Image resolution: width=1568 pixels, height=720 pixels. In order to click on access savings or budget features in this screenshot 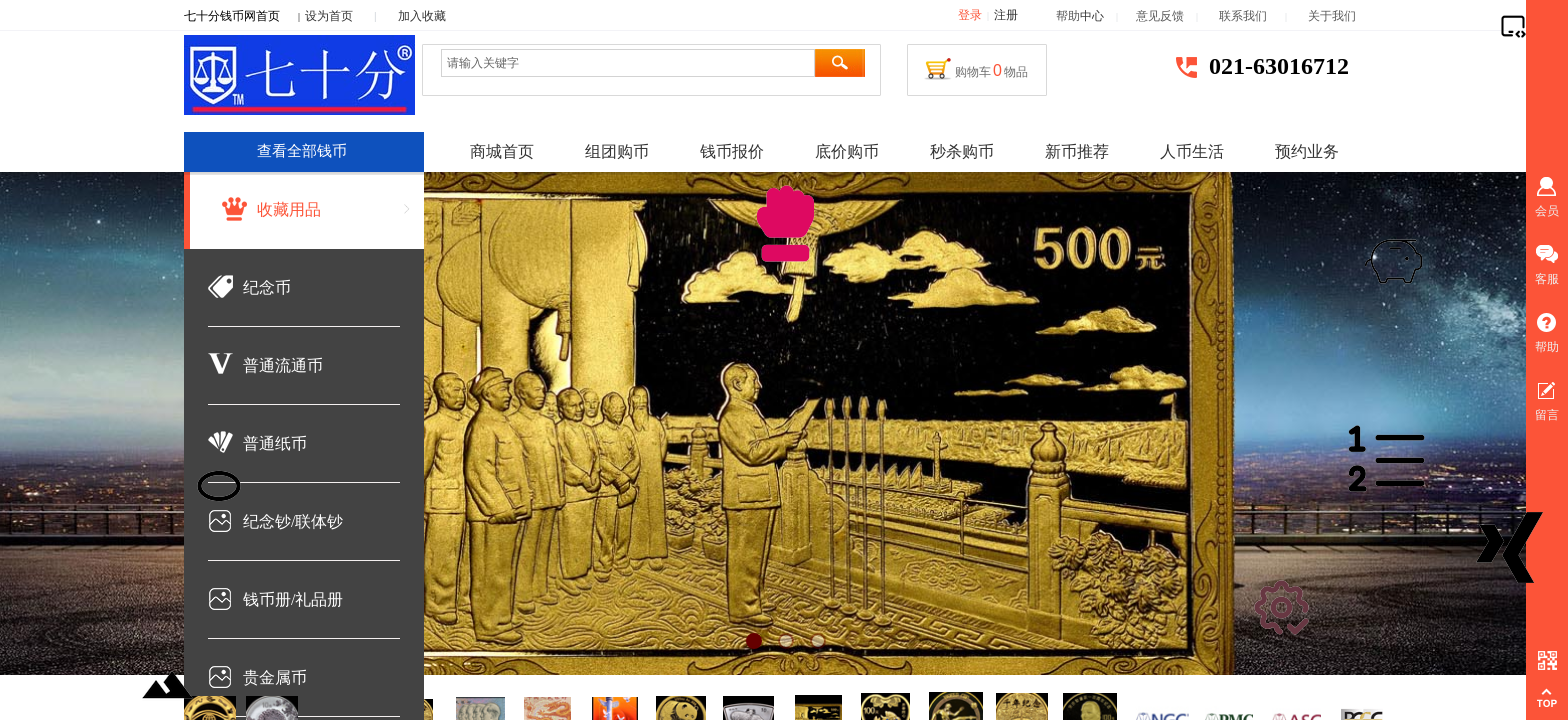, I will do `click(1394, 261)`.